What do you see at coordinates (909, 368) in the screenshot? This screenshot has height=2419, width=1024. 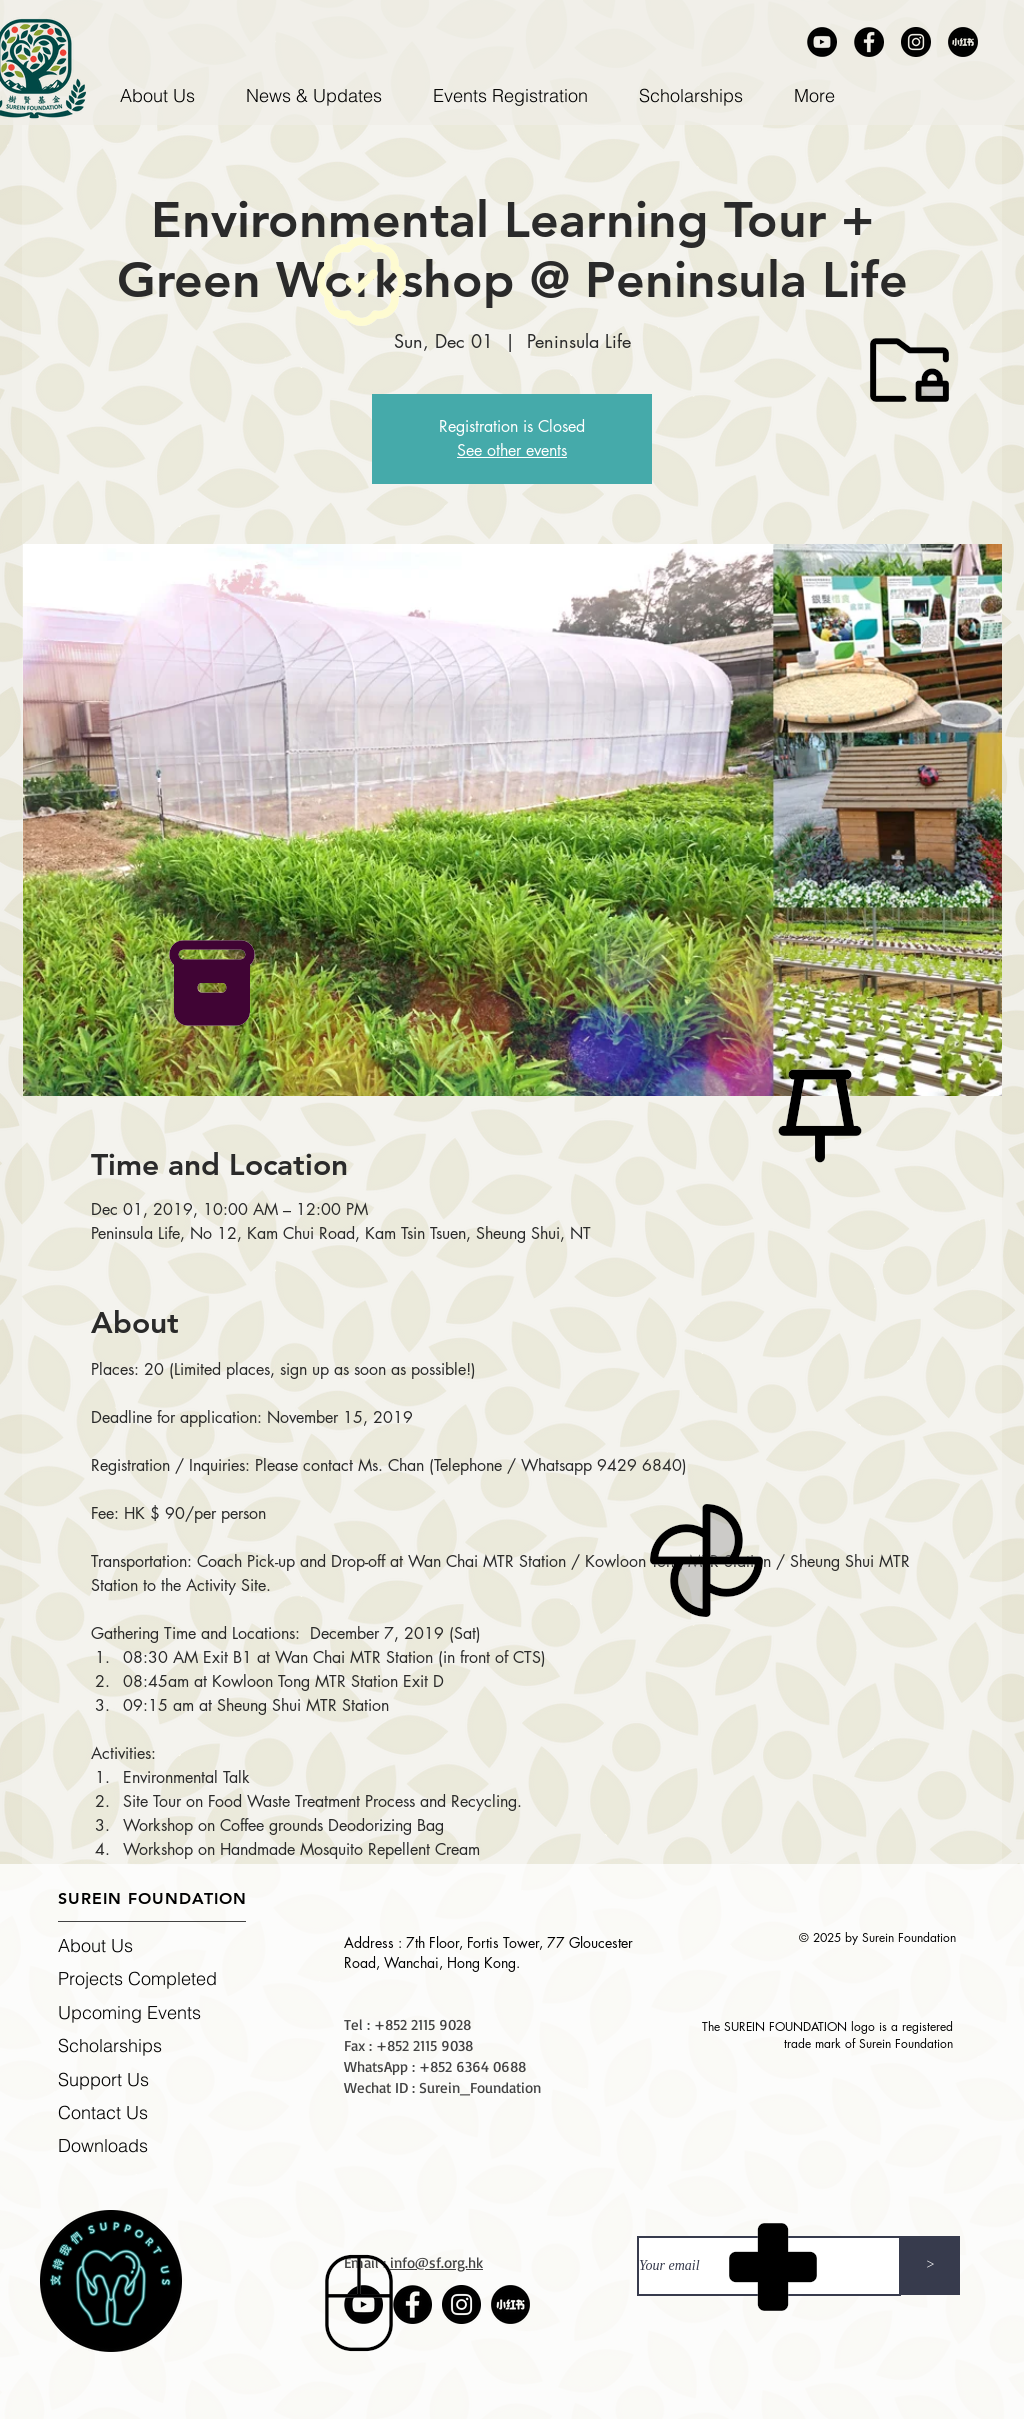 I see `access a password-protected folder` at bounding box center [909, 368].